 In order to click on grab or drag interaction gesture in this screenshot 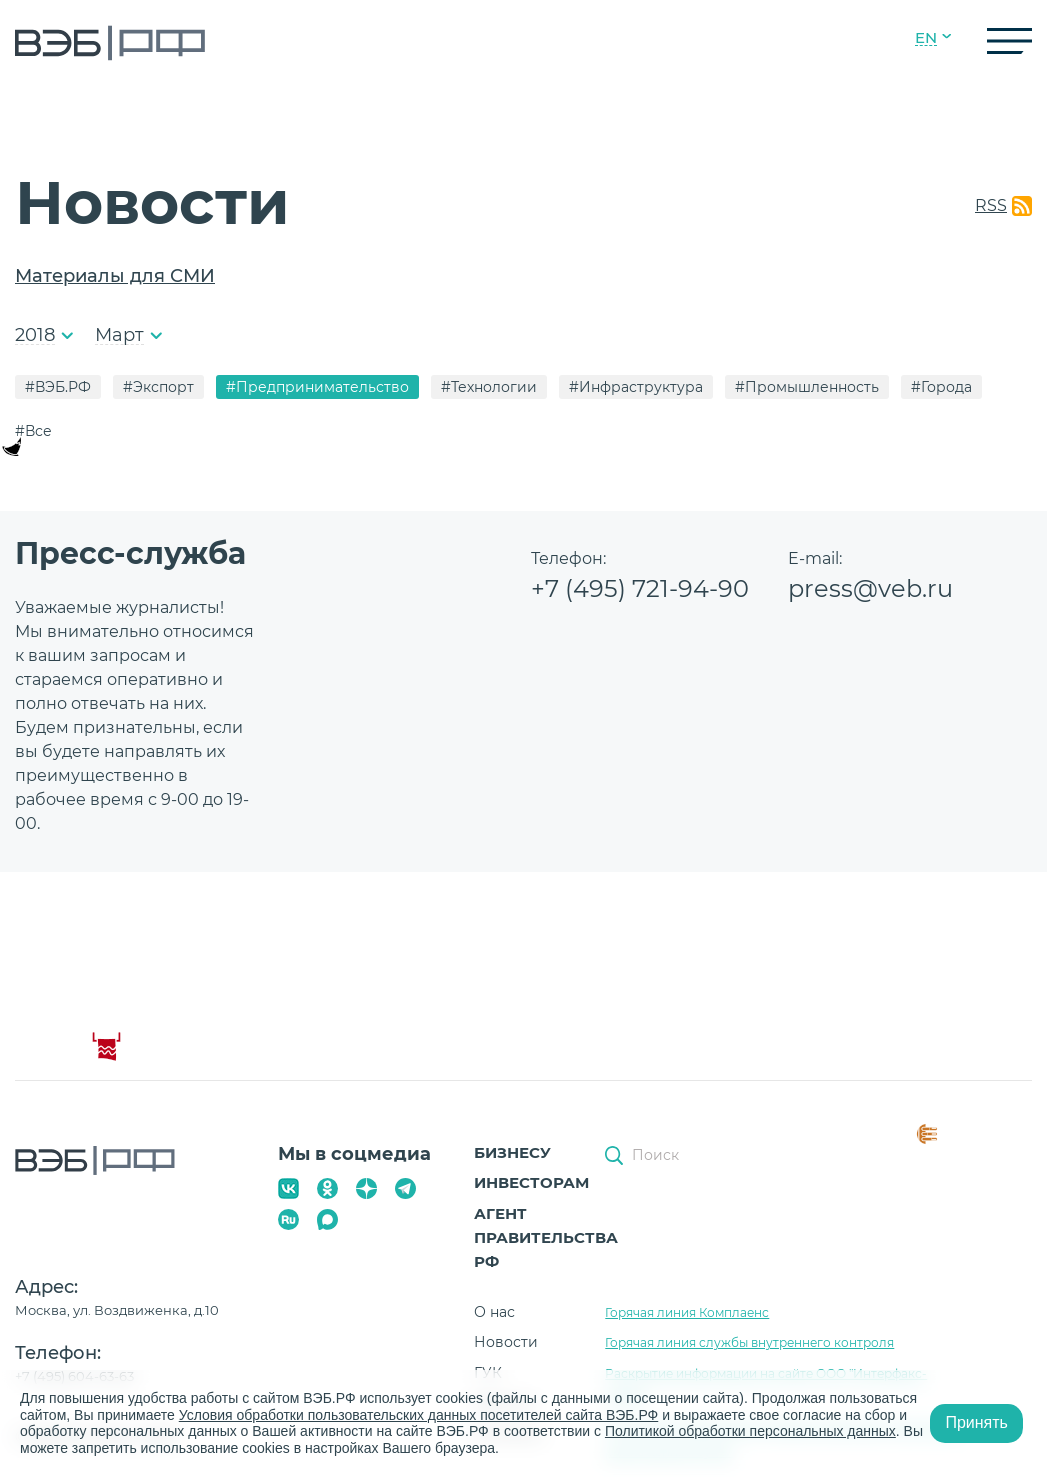, I will do `click(927, 1134)`.